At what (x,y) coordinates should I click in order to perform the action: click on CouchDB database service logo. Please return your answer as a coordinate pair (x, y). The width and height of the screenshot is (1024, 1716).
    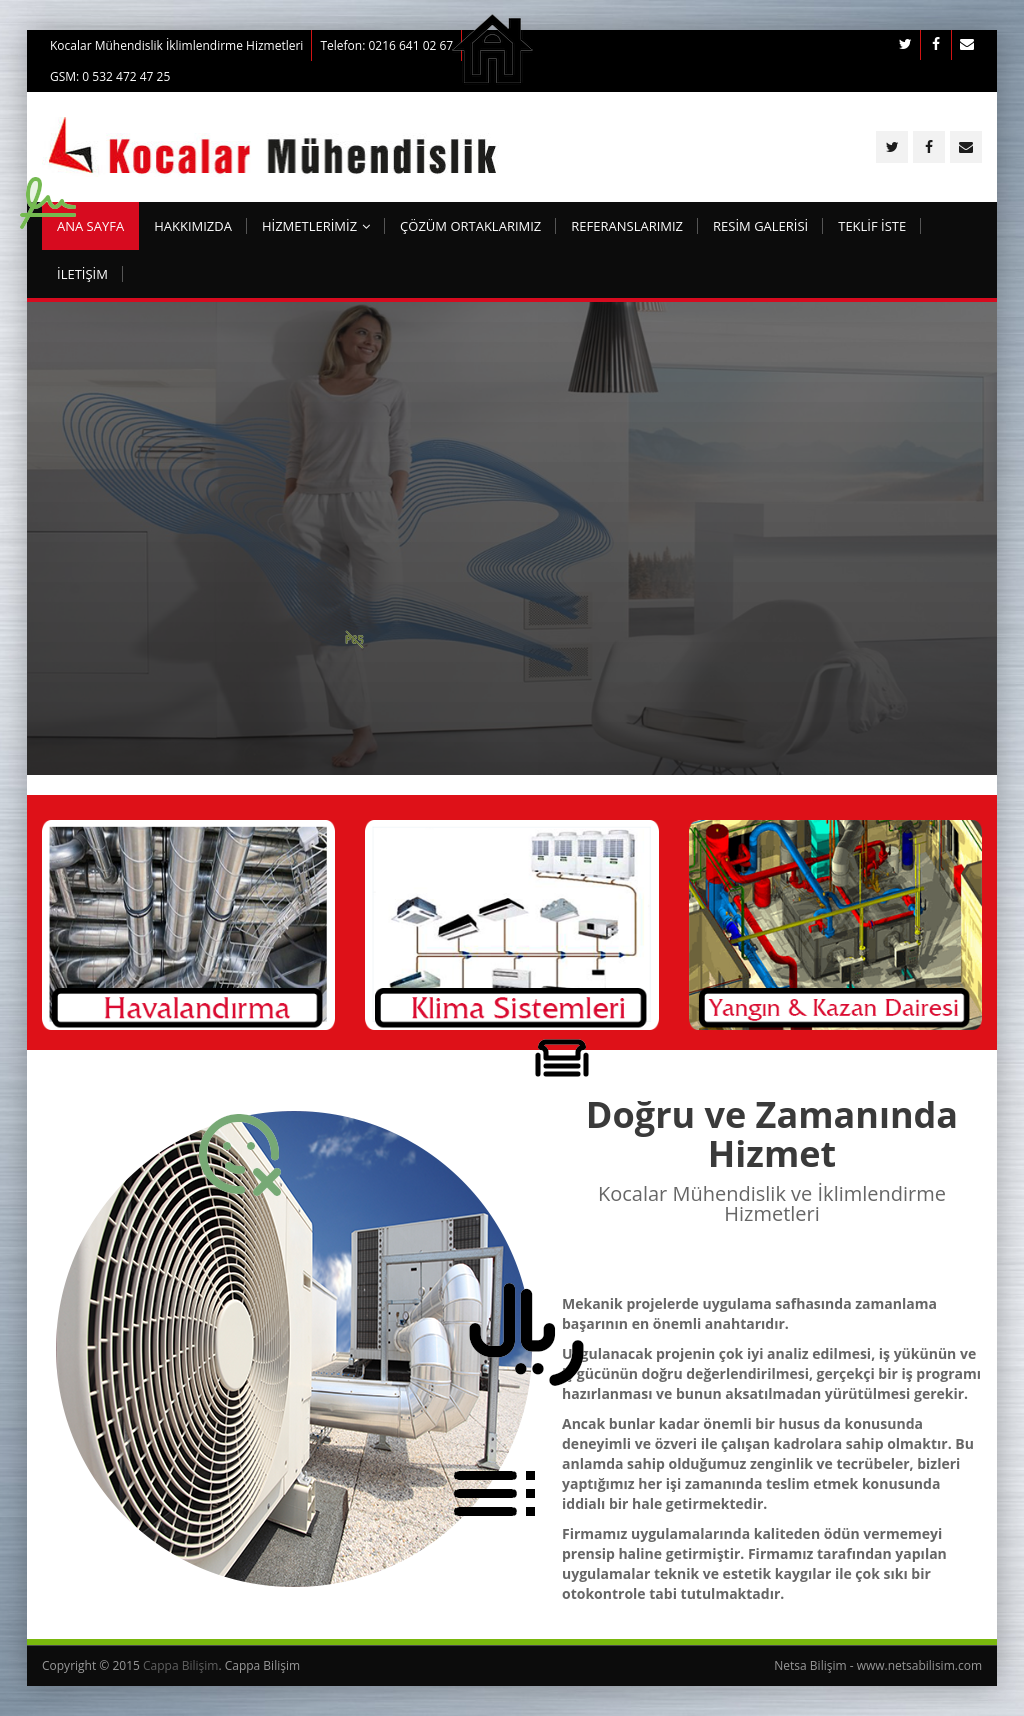
    Looking at the image, I should click on (562, 1058).